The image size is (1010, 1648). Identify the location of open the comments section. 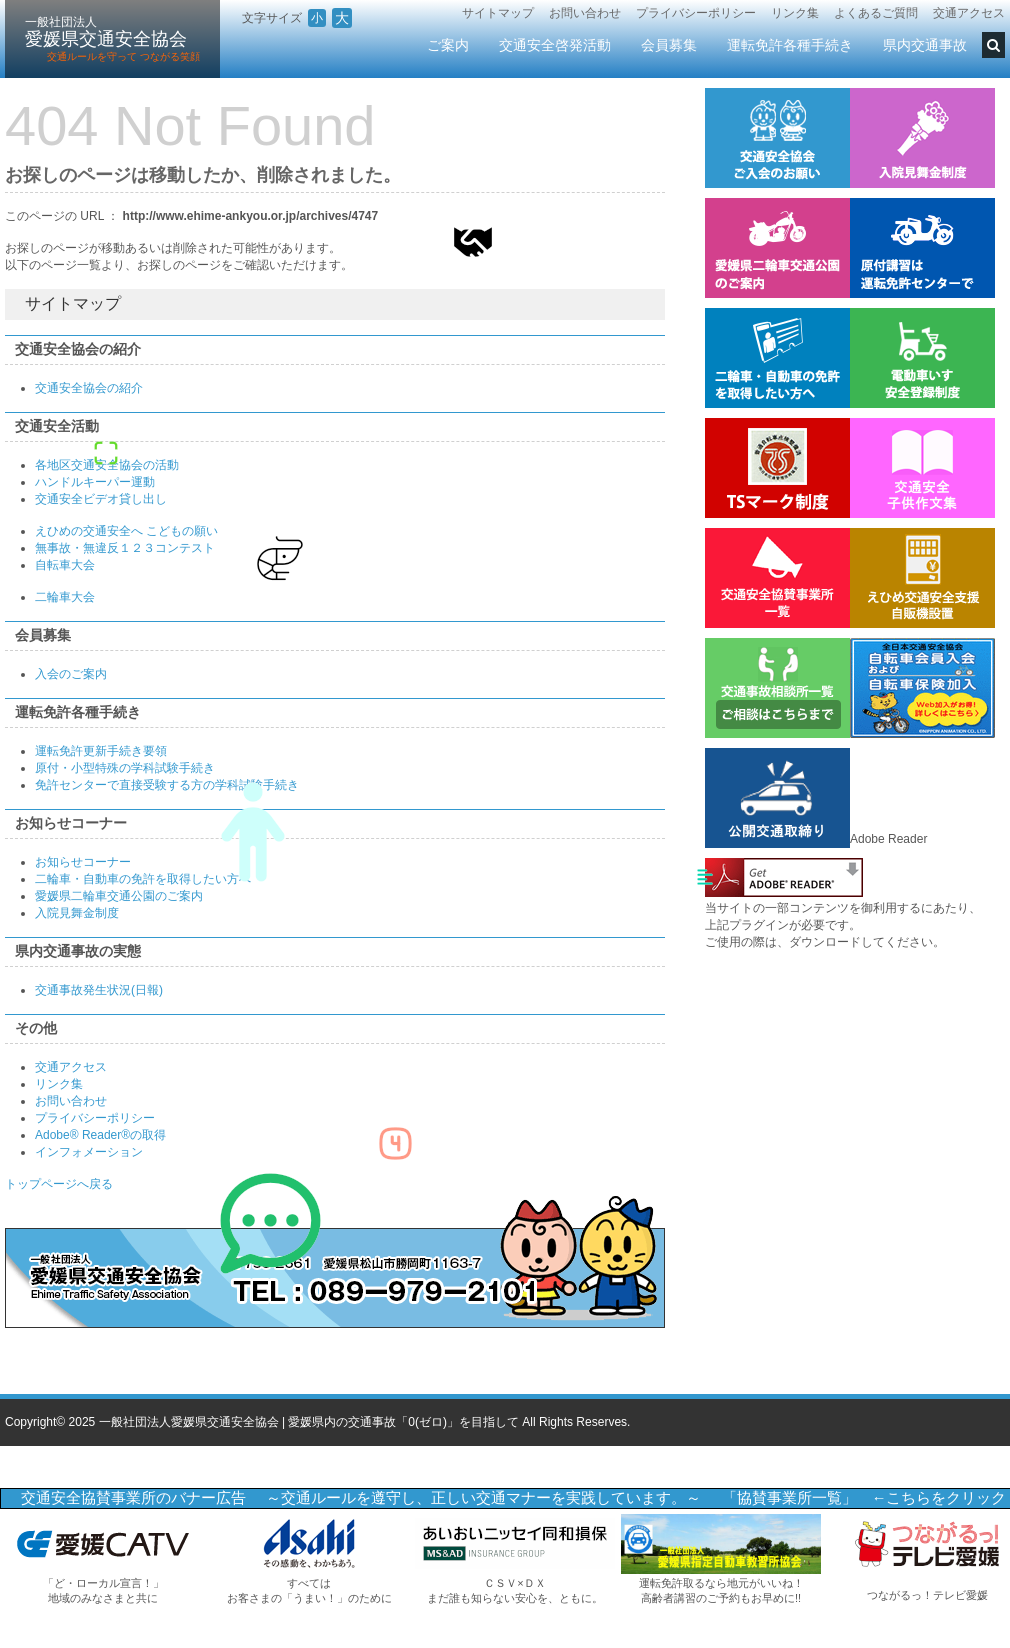
(270, 1223).